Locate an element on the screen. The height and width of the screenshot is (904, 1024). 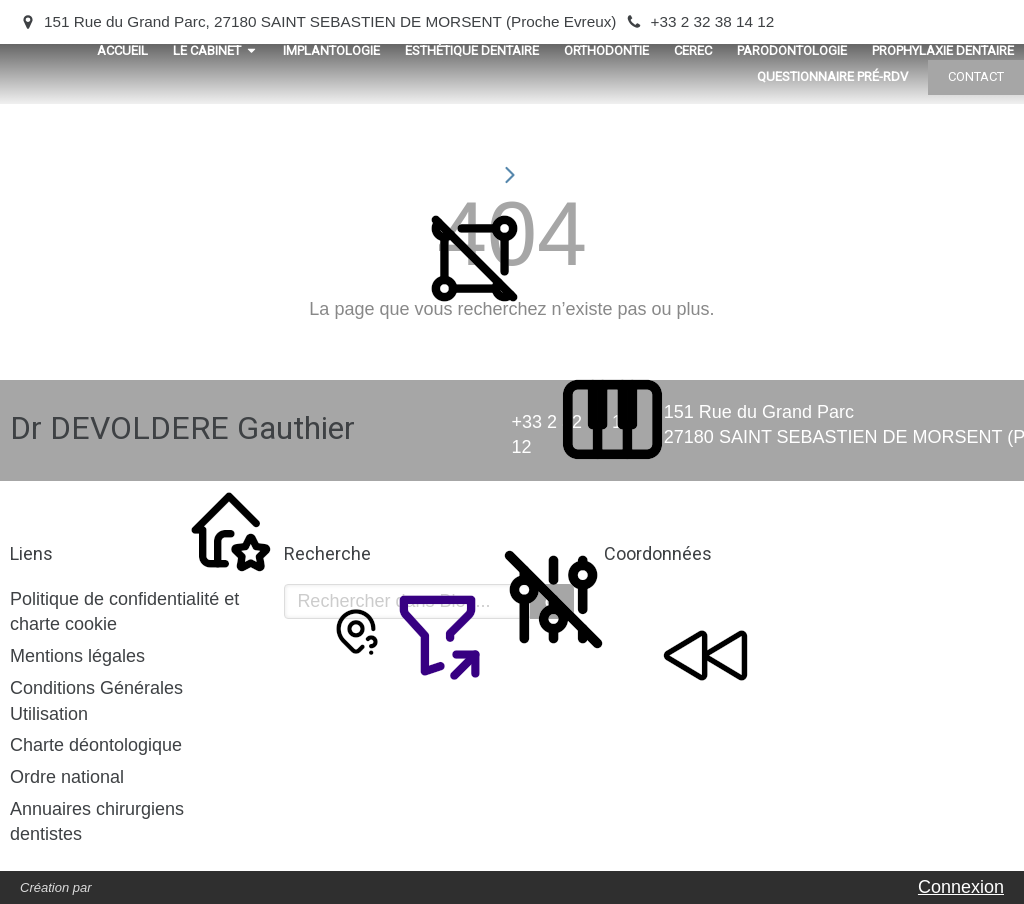
share current filter settings is located at coordinates (437, 633).